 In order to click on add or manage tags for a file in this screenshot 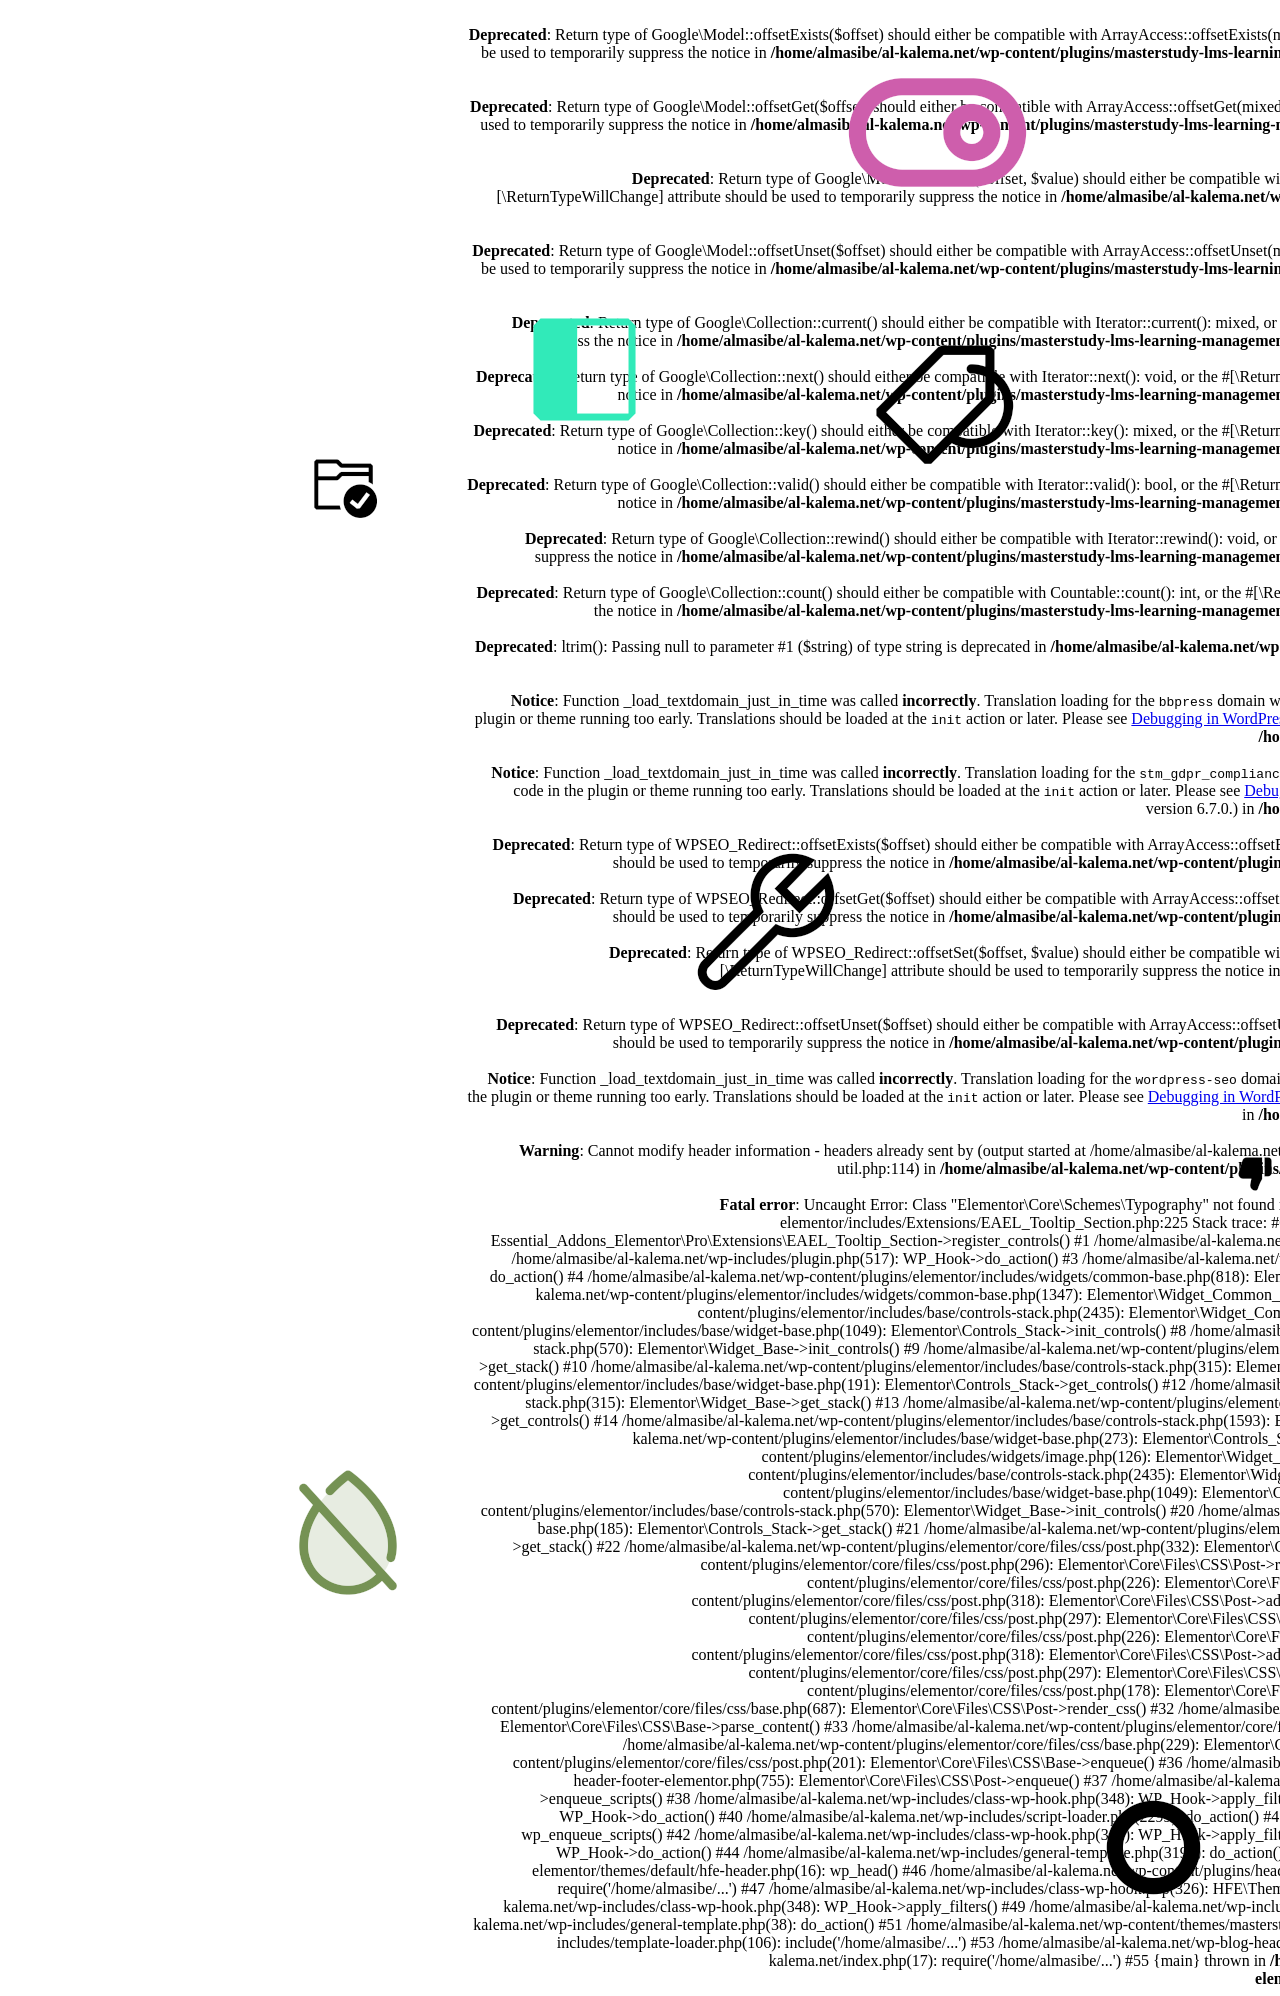, I will do `click(941, 401)`.